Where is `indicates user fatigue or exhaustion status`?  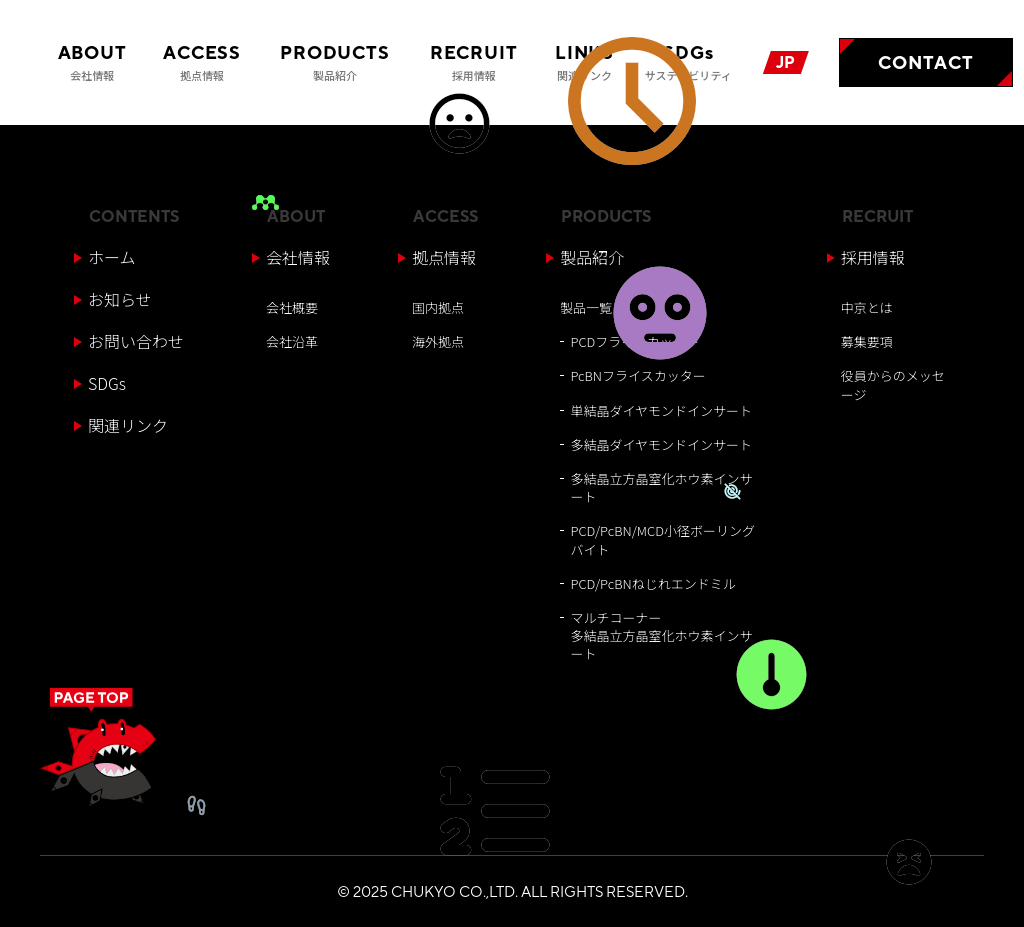 indicates user fatigue or exhaustion status is located at coordinates (909, 862).